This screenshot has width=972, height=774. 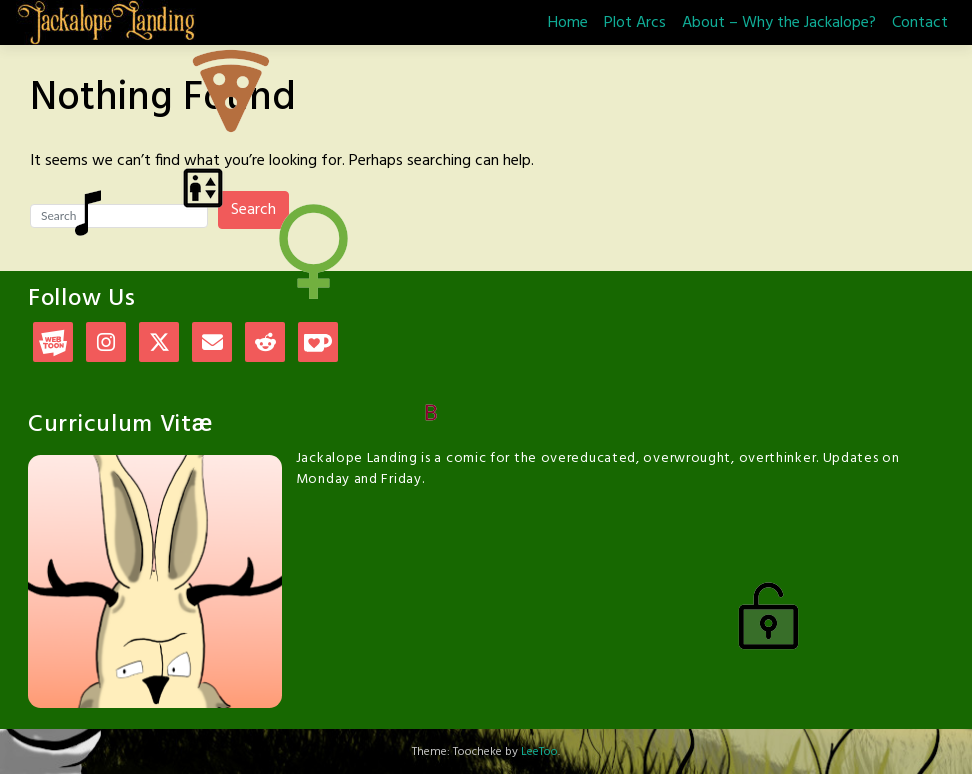 What do you see at coordinates (88, 213) in the screenshot?
I see `play or access music` at bounding box center [88, 213].